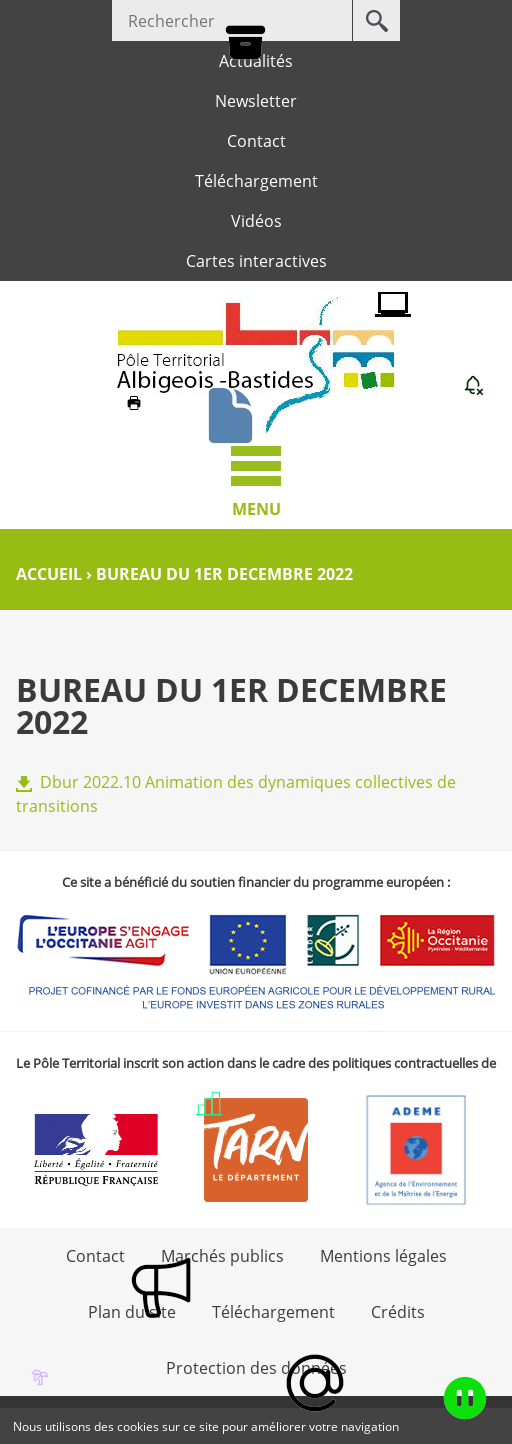 This screenshot has height=1444, width=512. I want to click on pause media playback, so click(465, 1398).